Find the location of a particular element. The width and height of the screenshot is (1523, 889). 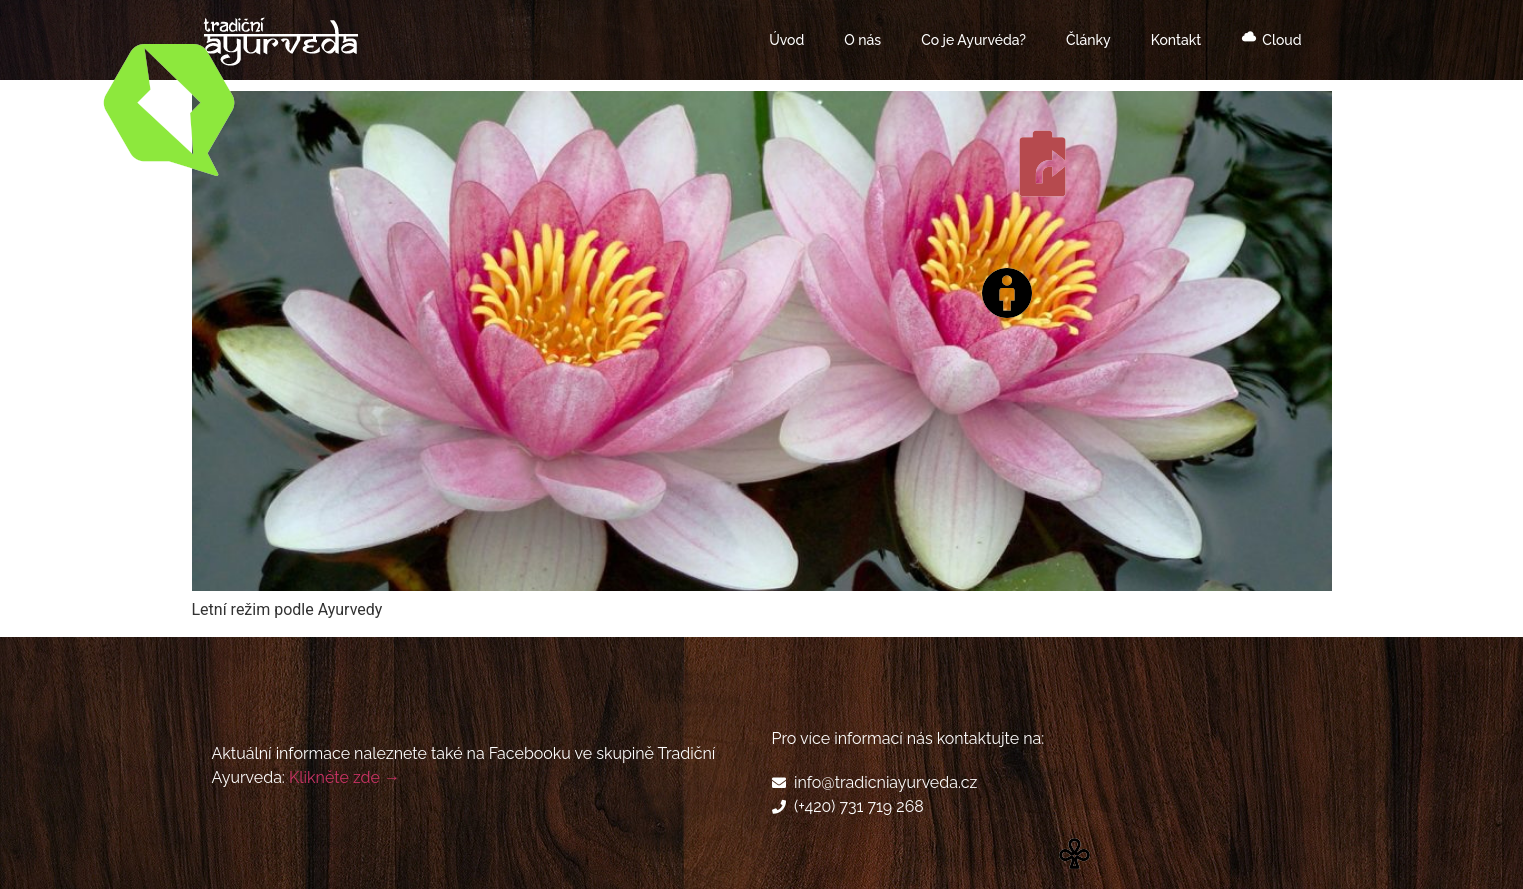

qwik framework logo is located at coordinates (169, 110).